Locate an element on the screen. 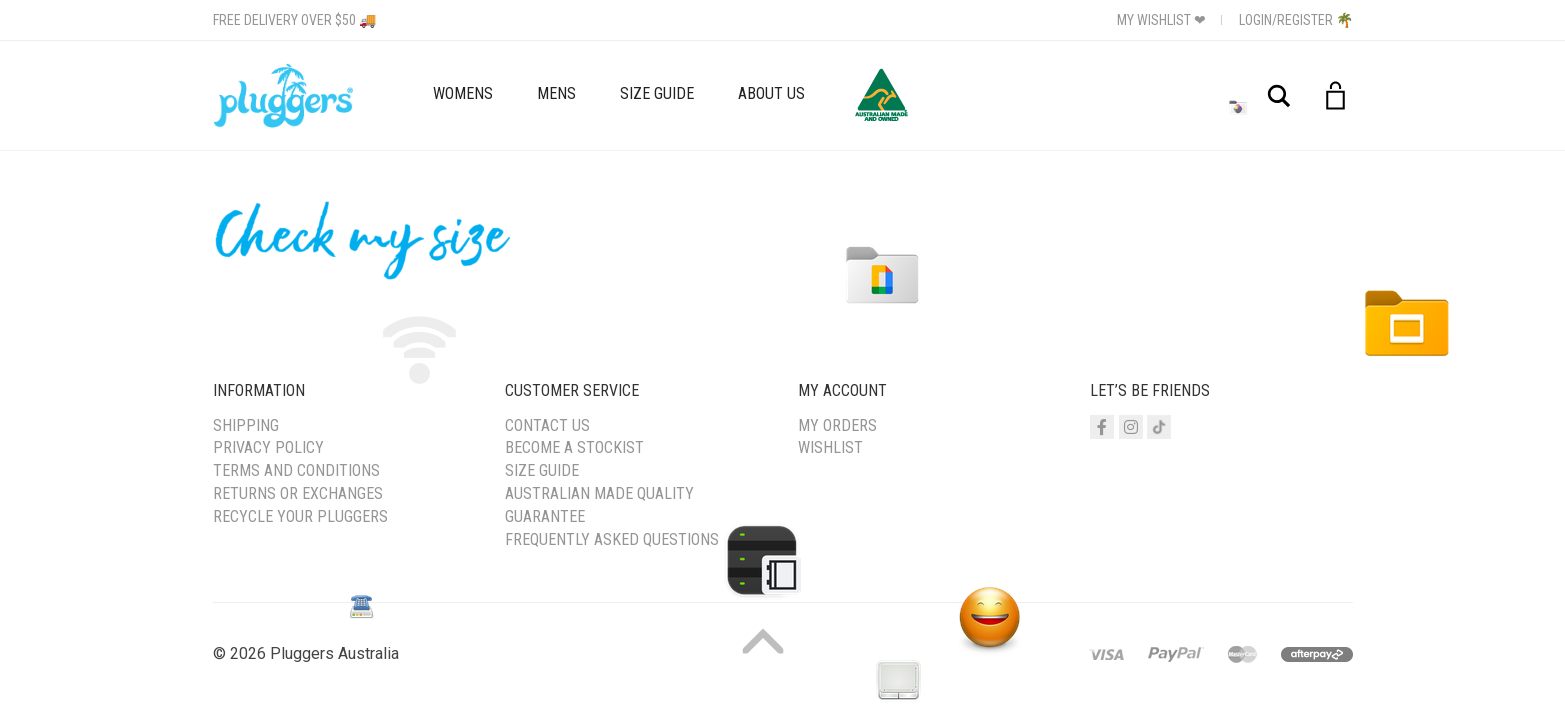  express happiness or laughter in a message is located at coordinates (990, 620).